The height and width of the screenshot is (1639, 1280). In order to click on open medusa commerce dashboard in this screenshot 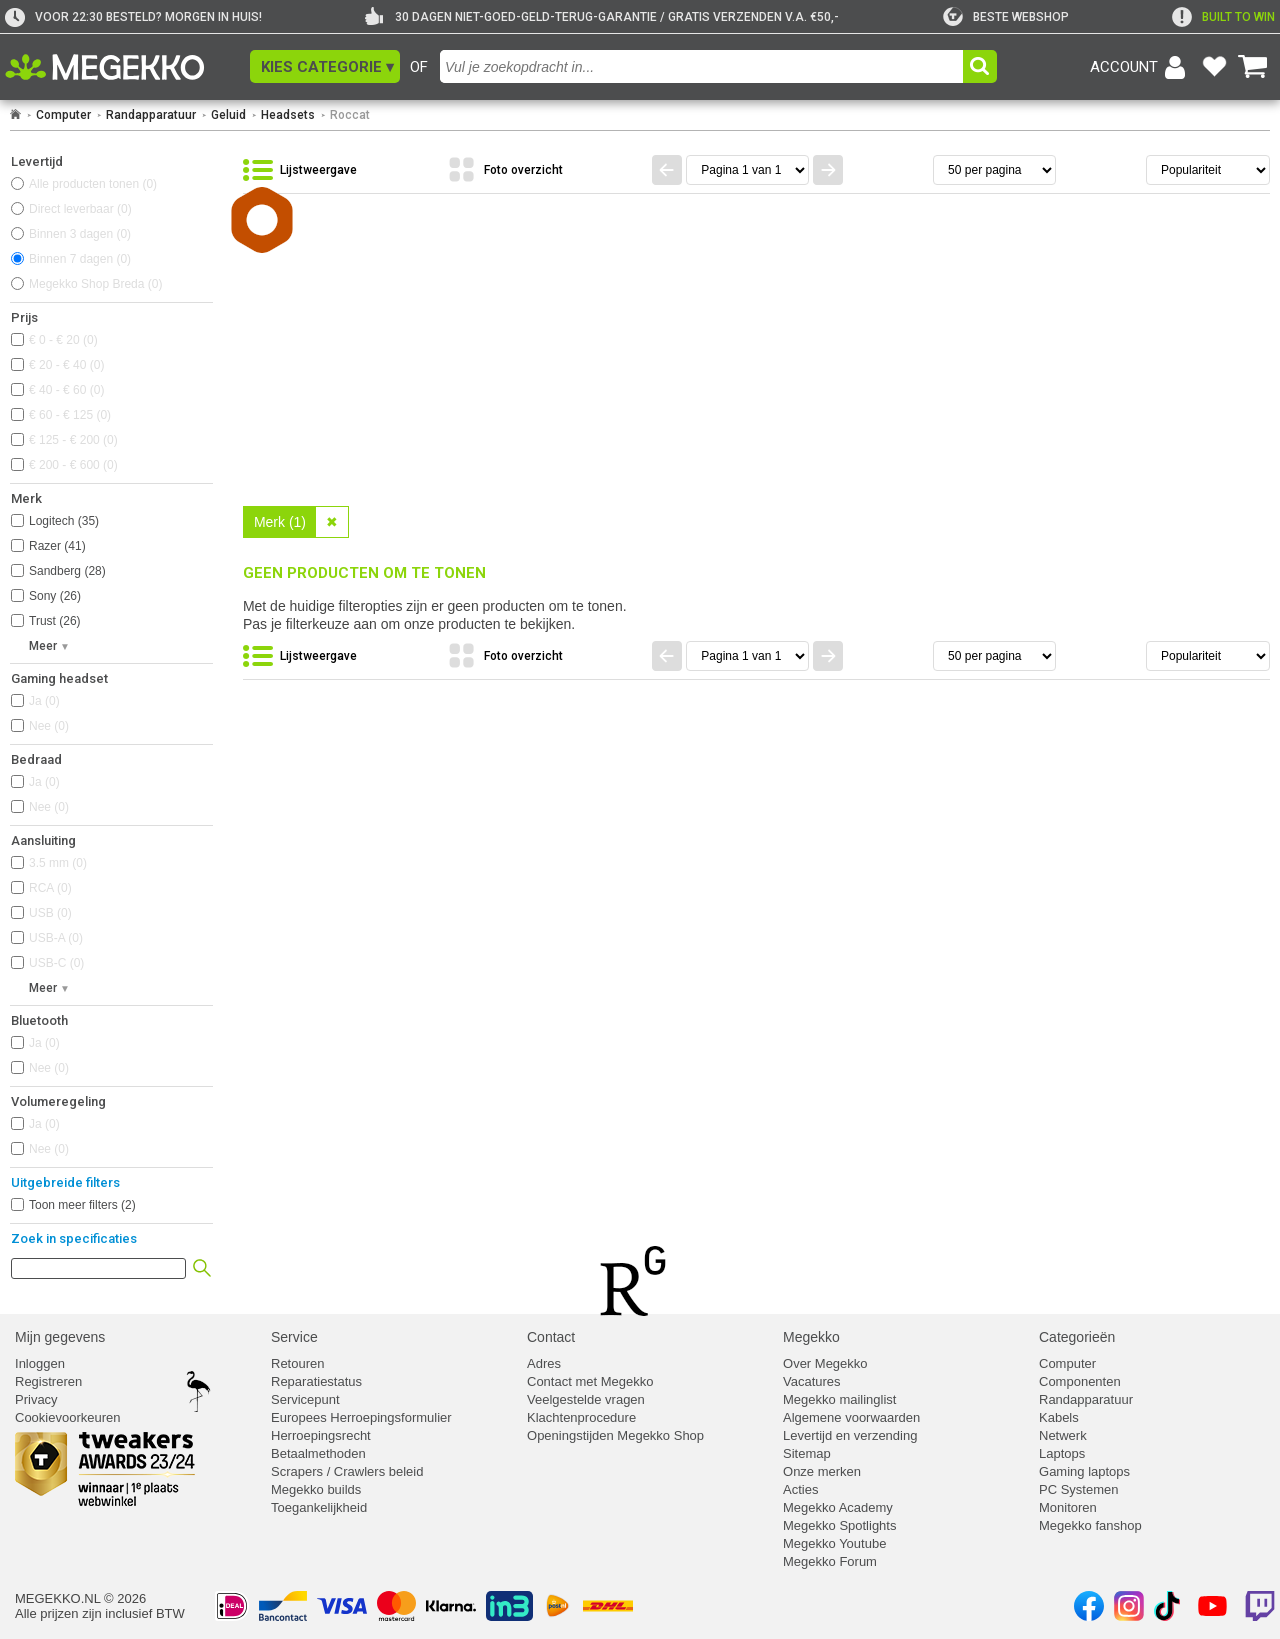, I will do `click(262, 220)`.